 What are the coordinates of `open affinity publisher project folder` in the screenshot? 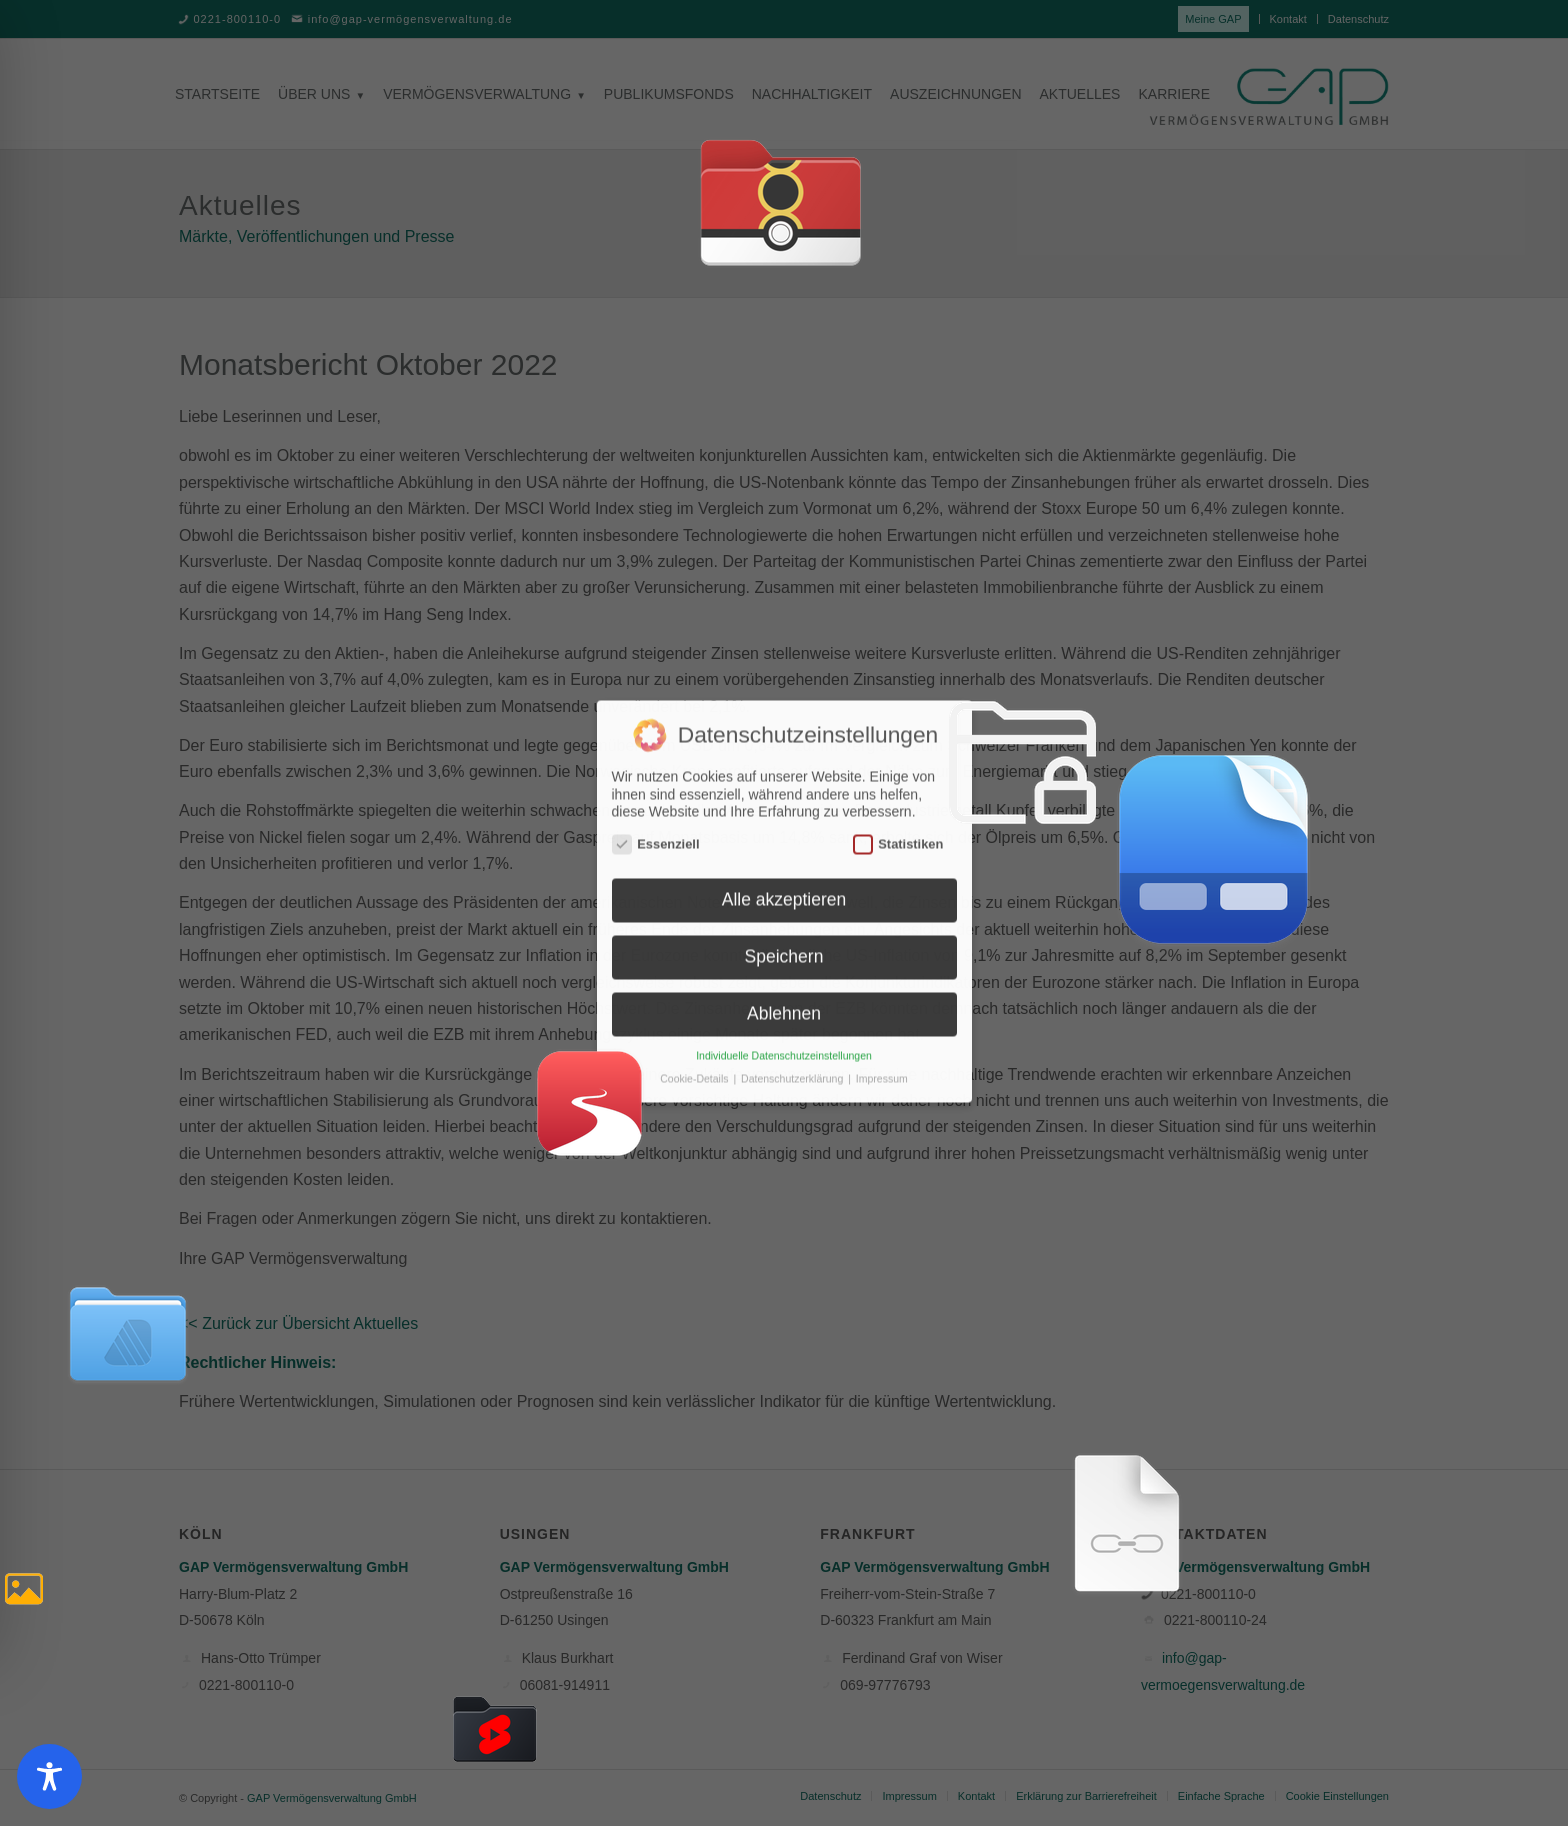 It's located at (128, 1334).